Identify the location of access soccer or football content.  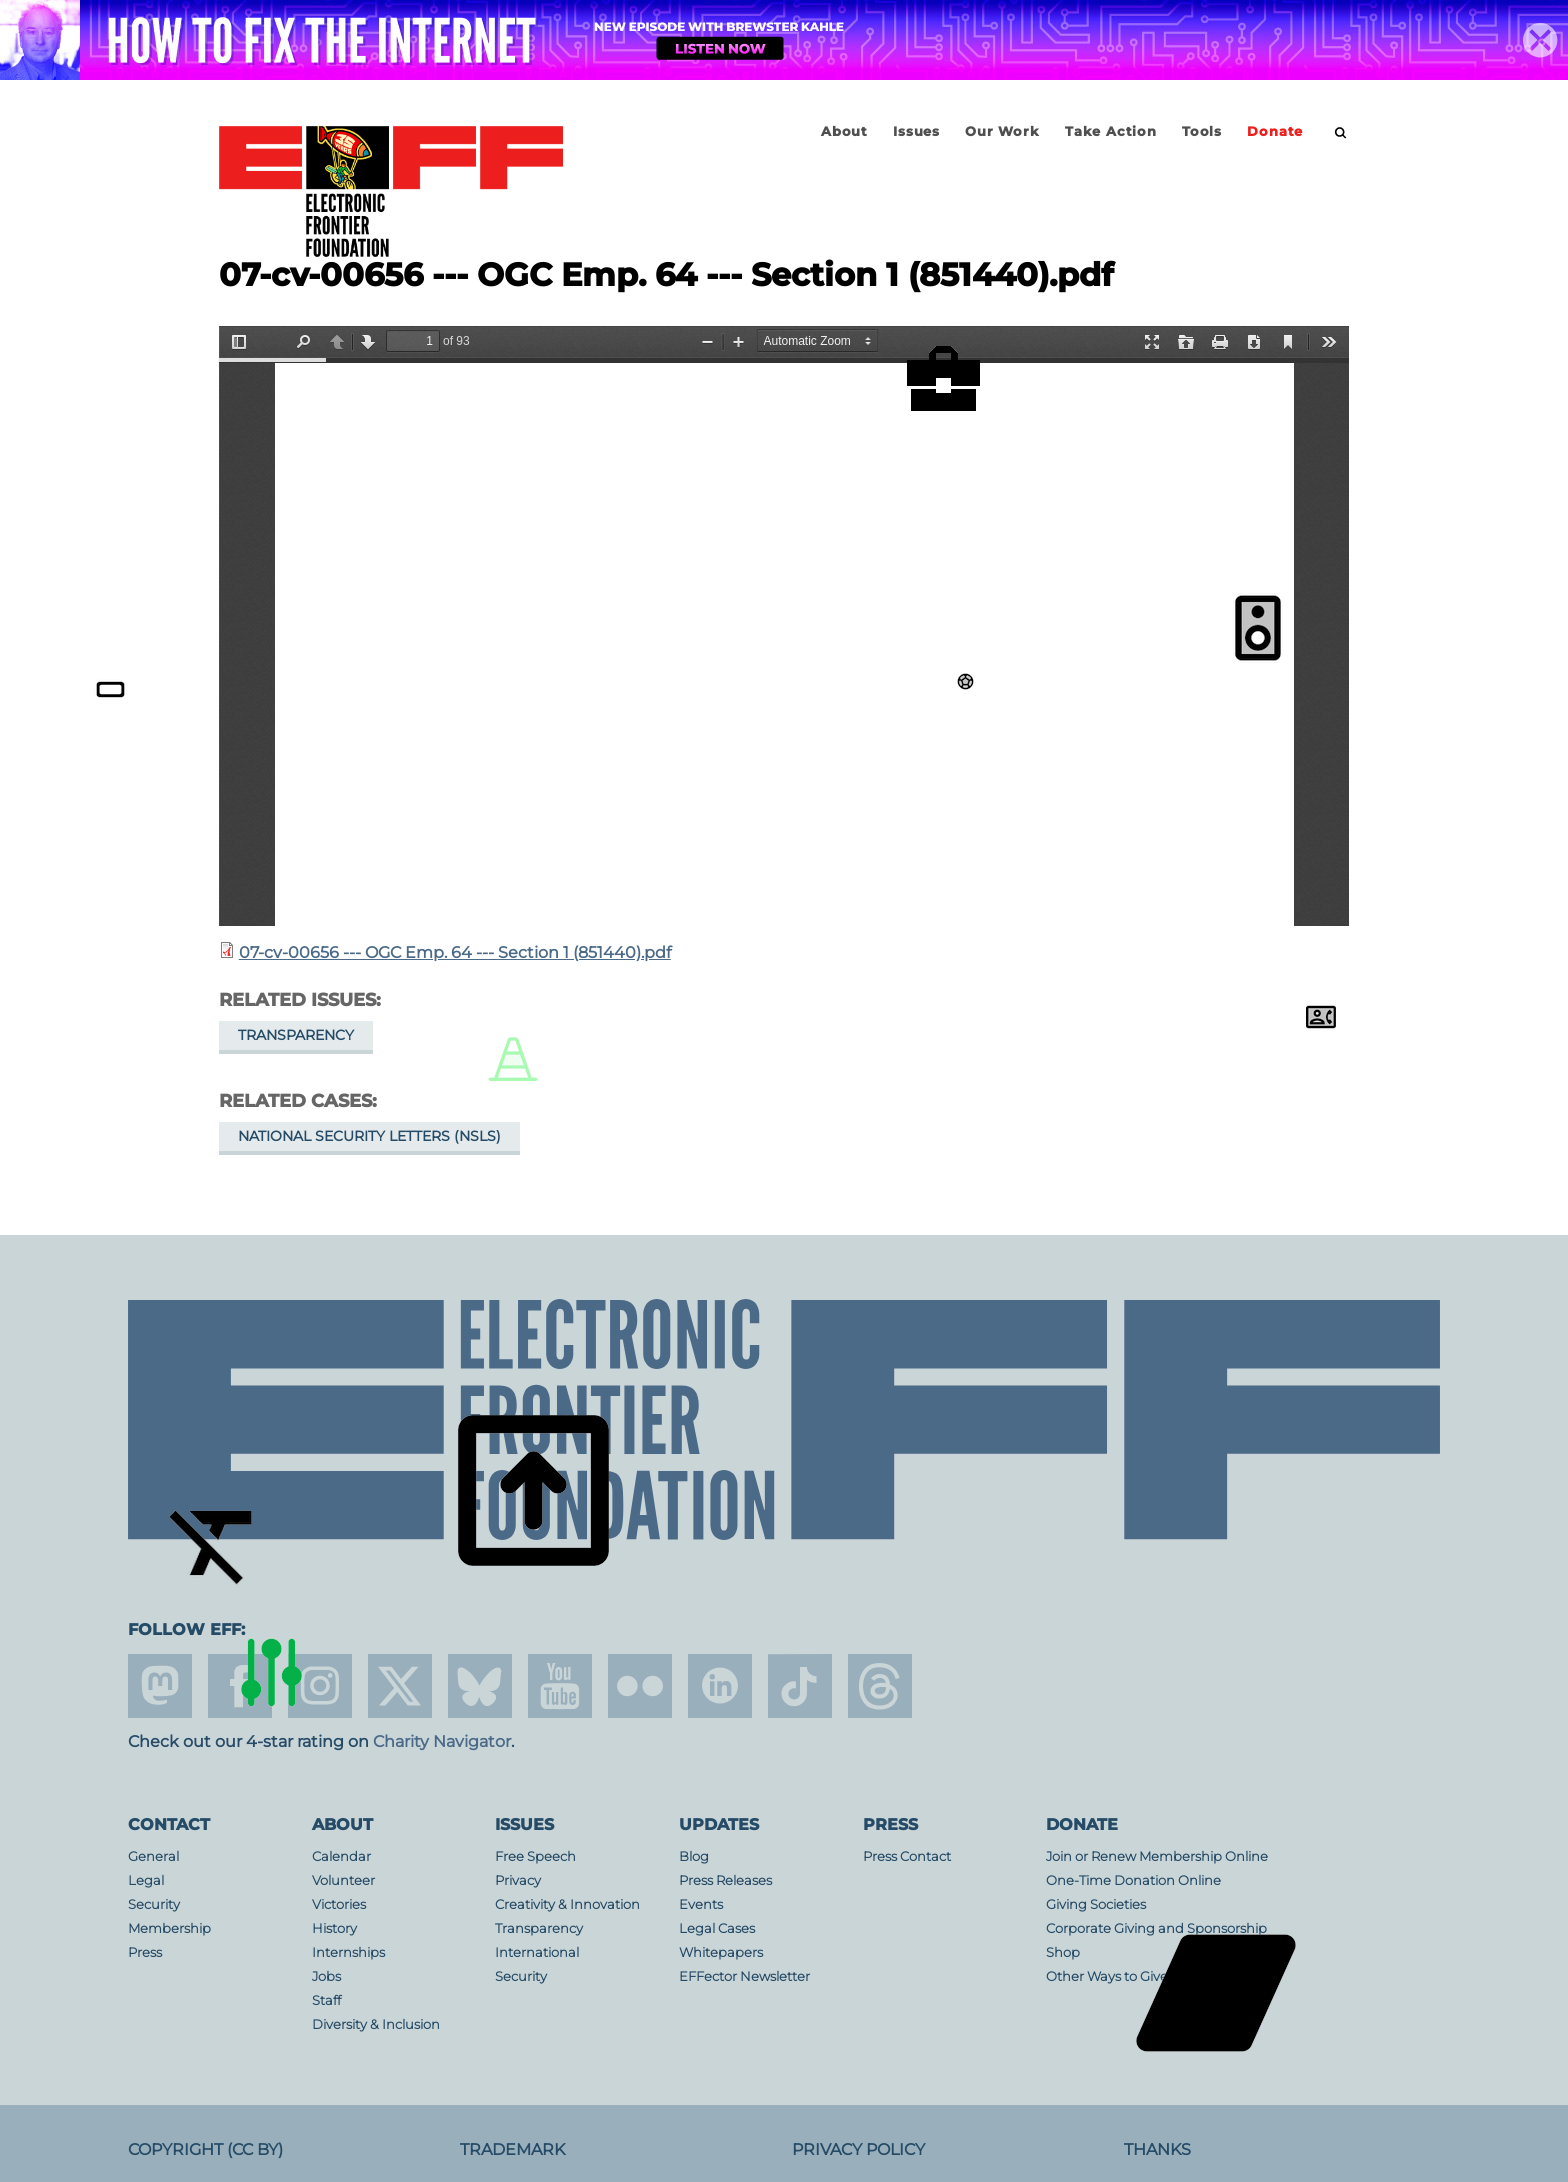
(965, 681).